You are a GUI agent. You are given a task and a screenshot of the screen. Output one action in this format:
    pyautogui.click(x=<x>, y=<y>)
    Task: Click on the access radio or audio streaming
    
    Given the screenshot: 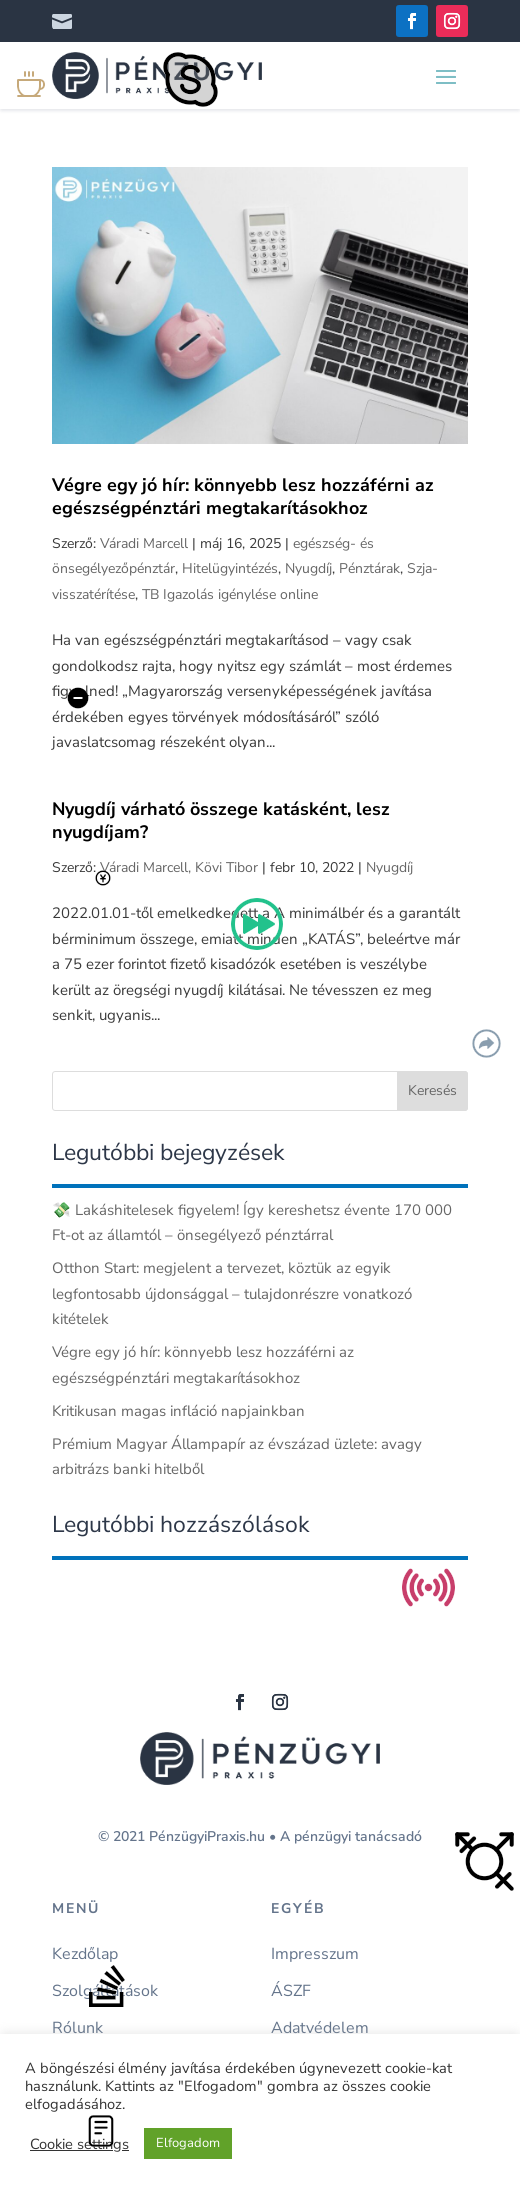 What is the action you would take?
    pyautogui.click(x=428, y=1587)
    